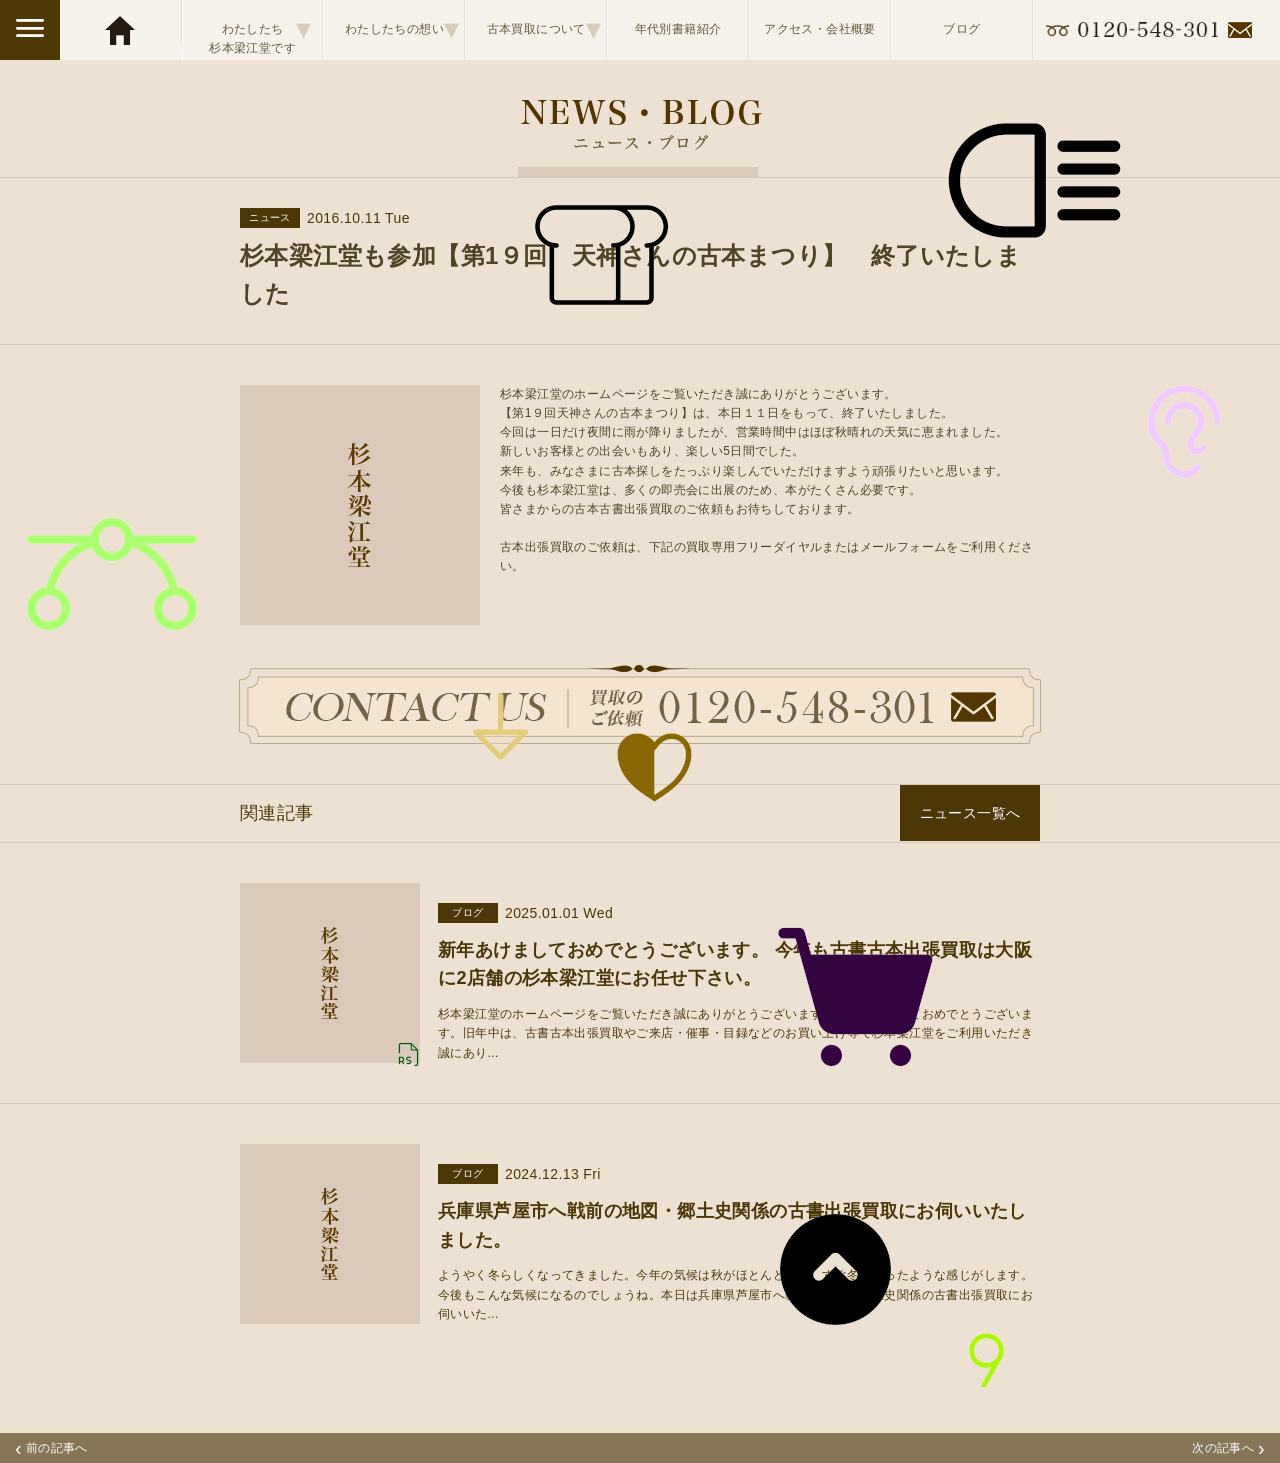 The image size is (1280, 1463). What do you see at coordinates (604, 255) in the screenshot?
I see `browse bakery or bread products` at bounding box center [604, 255].